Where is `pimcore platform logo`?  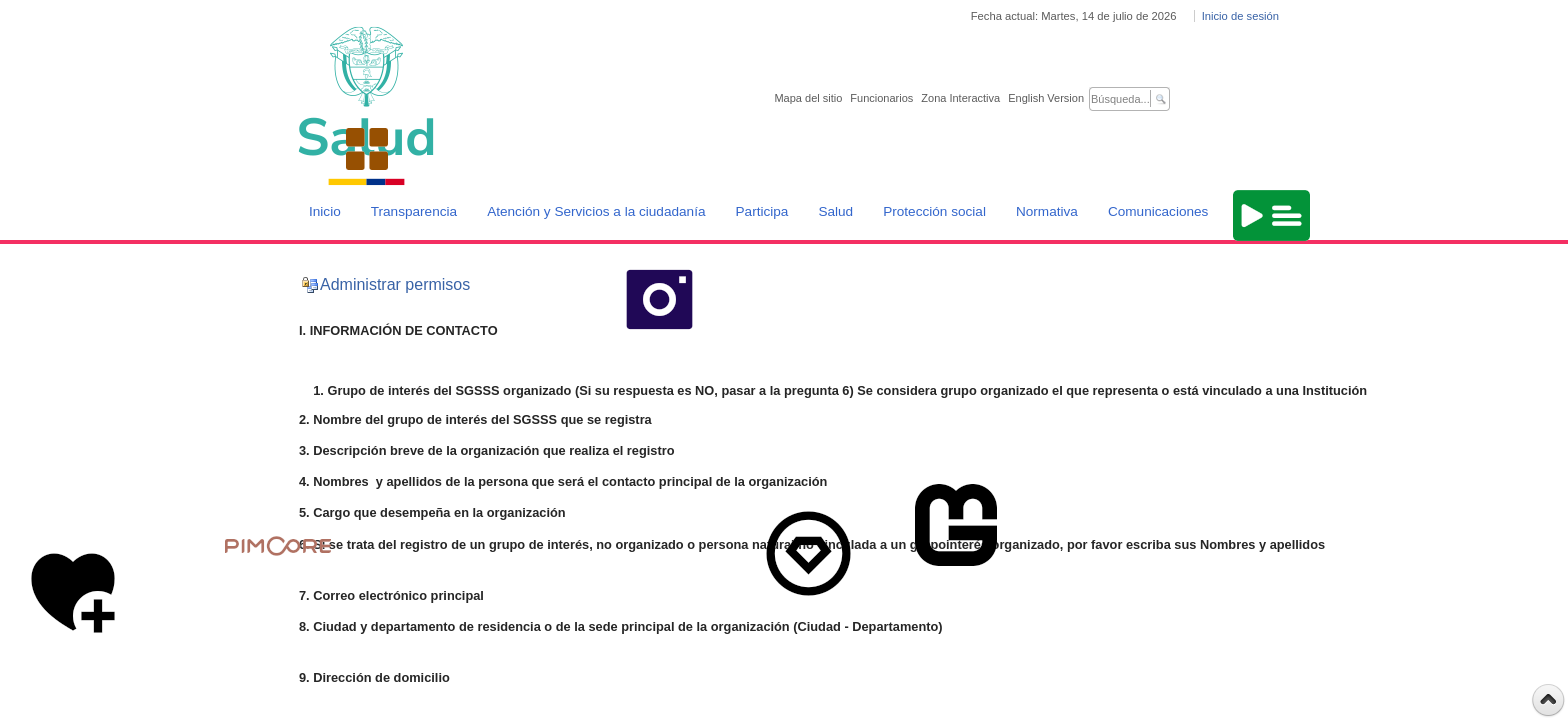 pimcore platform logo is located at coordinates (278, 546).